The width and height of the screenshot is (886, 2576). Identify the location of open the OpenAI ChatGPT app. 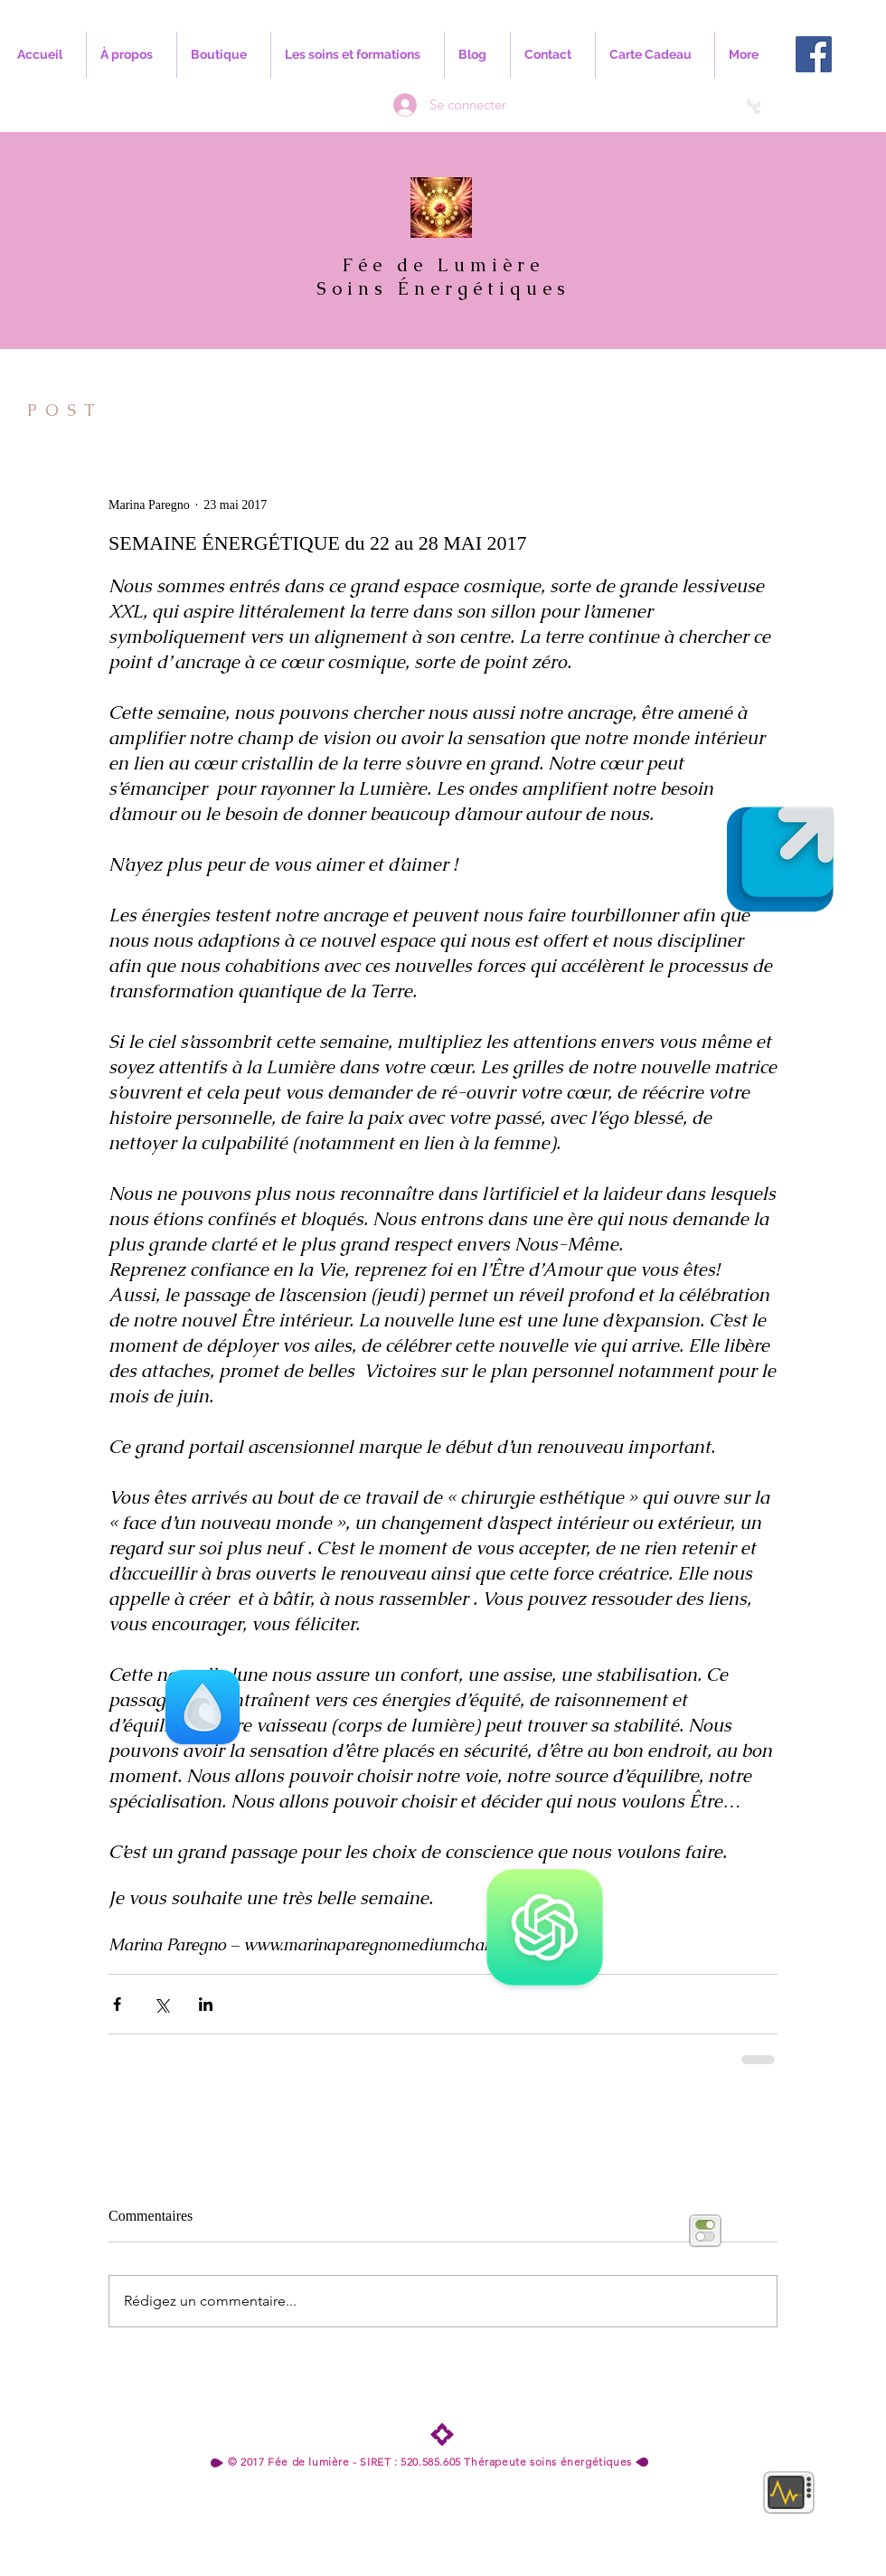
(544, 1927).